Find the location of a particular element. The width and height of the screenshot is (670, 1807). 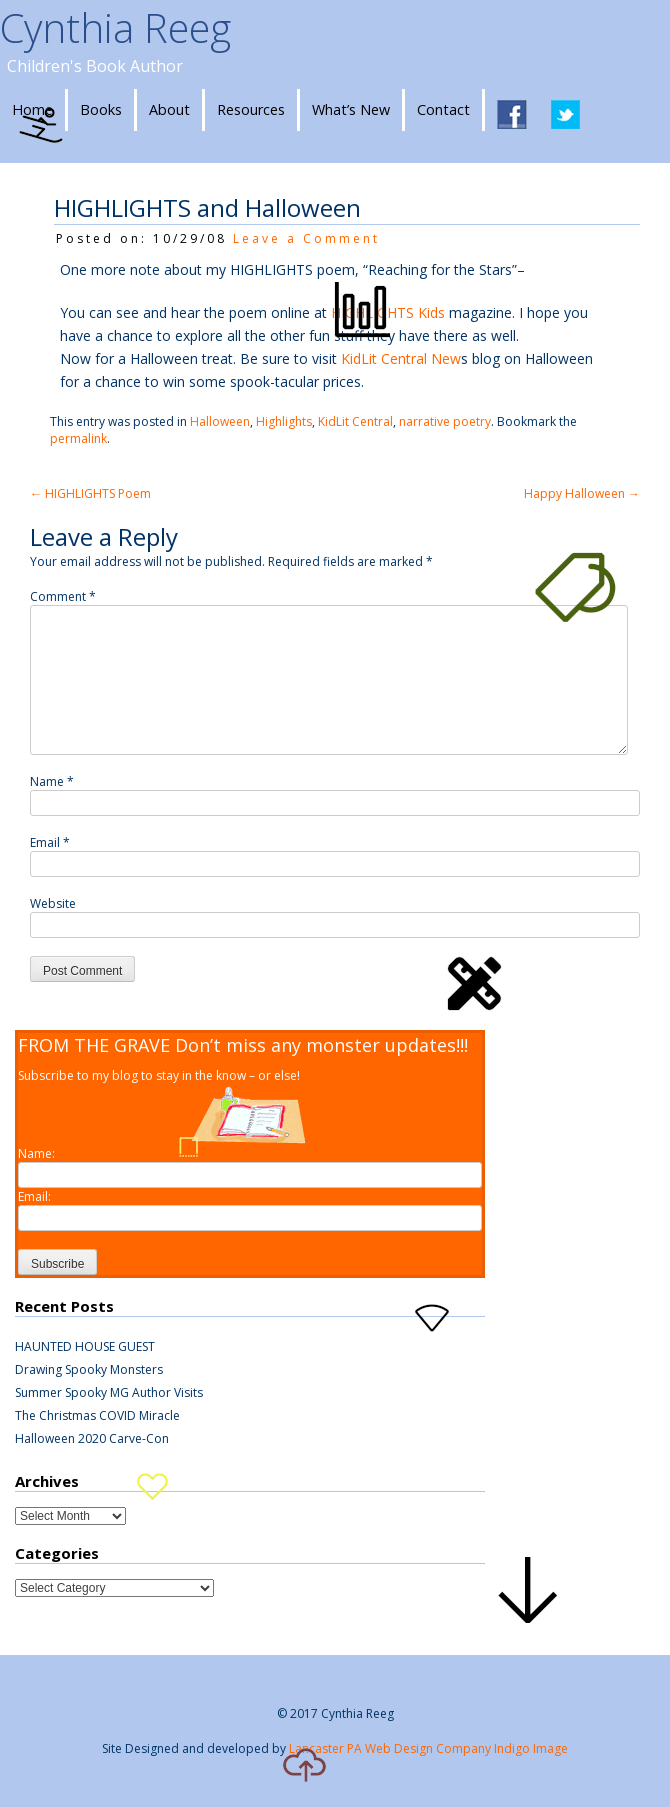

upload file to cloud storage is located at coordinates (304, 1763).